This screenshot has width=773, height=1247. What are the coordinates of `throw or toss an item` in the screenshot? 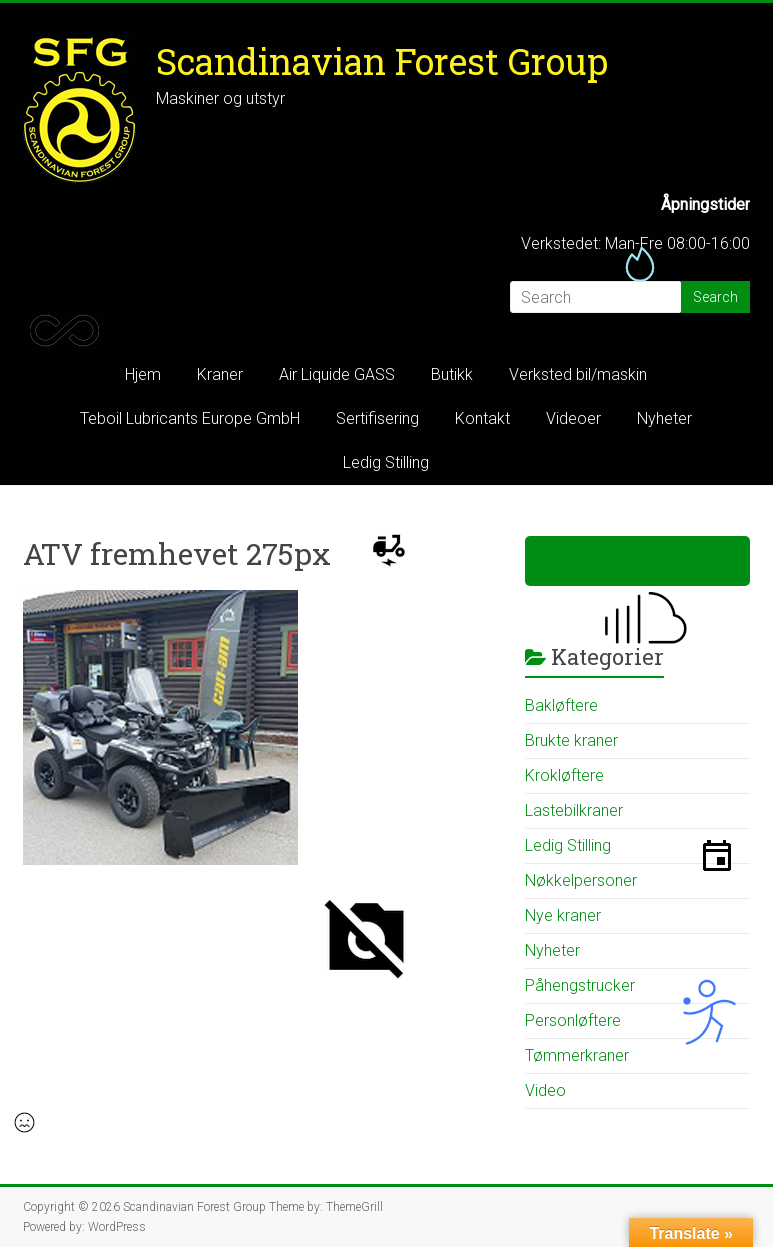 It's located at (707, 1011).